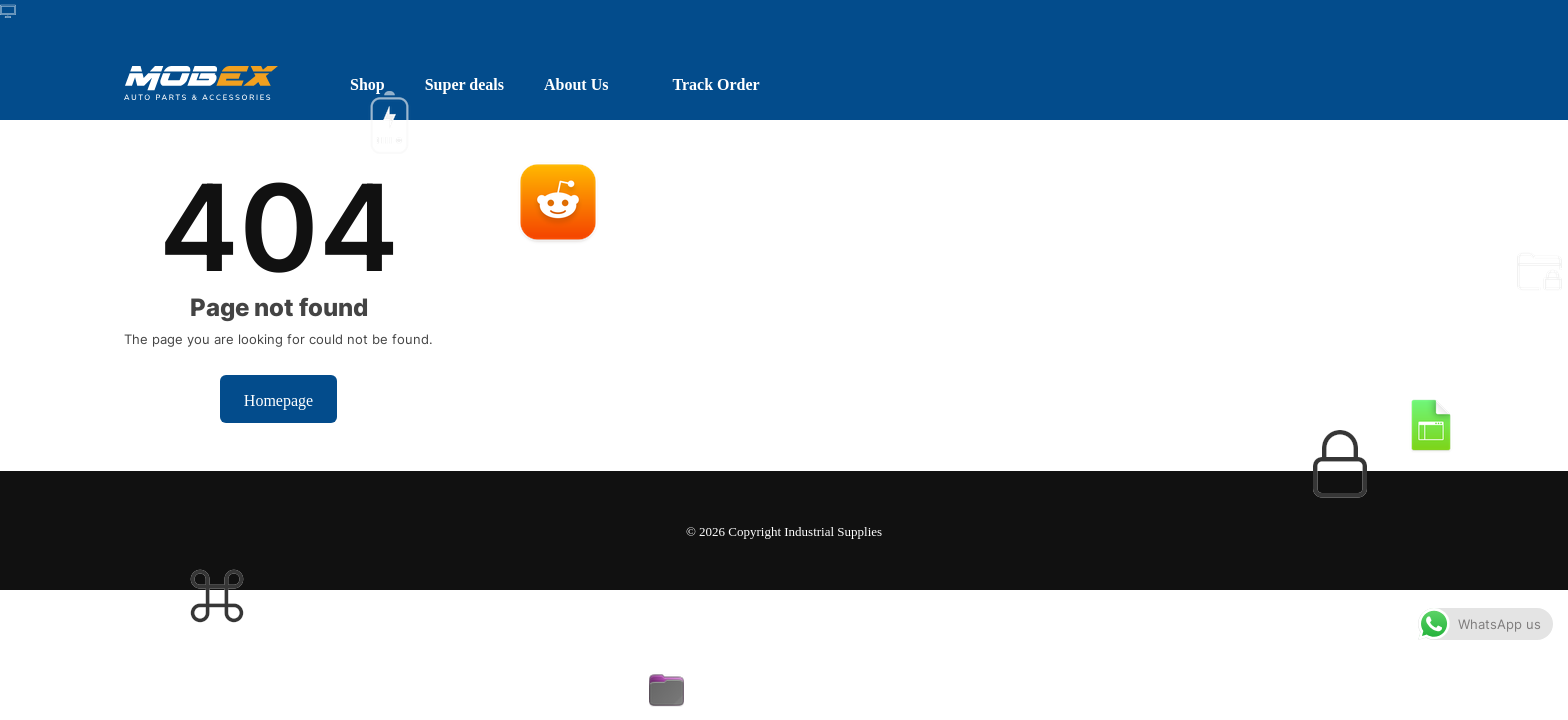 The height and width of the screenshot is (720, 1568). I want to click on a QML source code file, so click(1431, 426).